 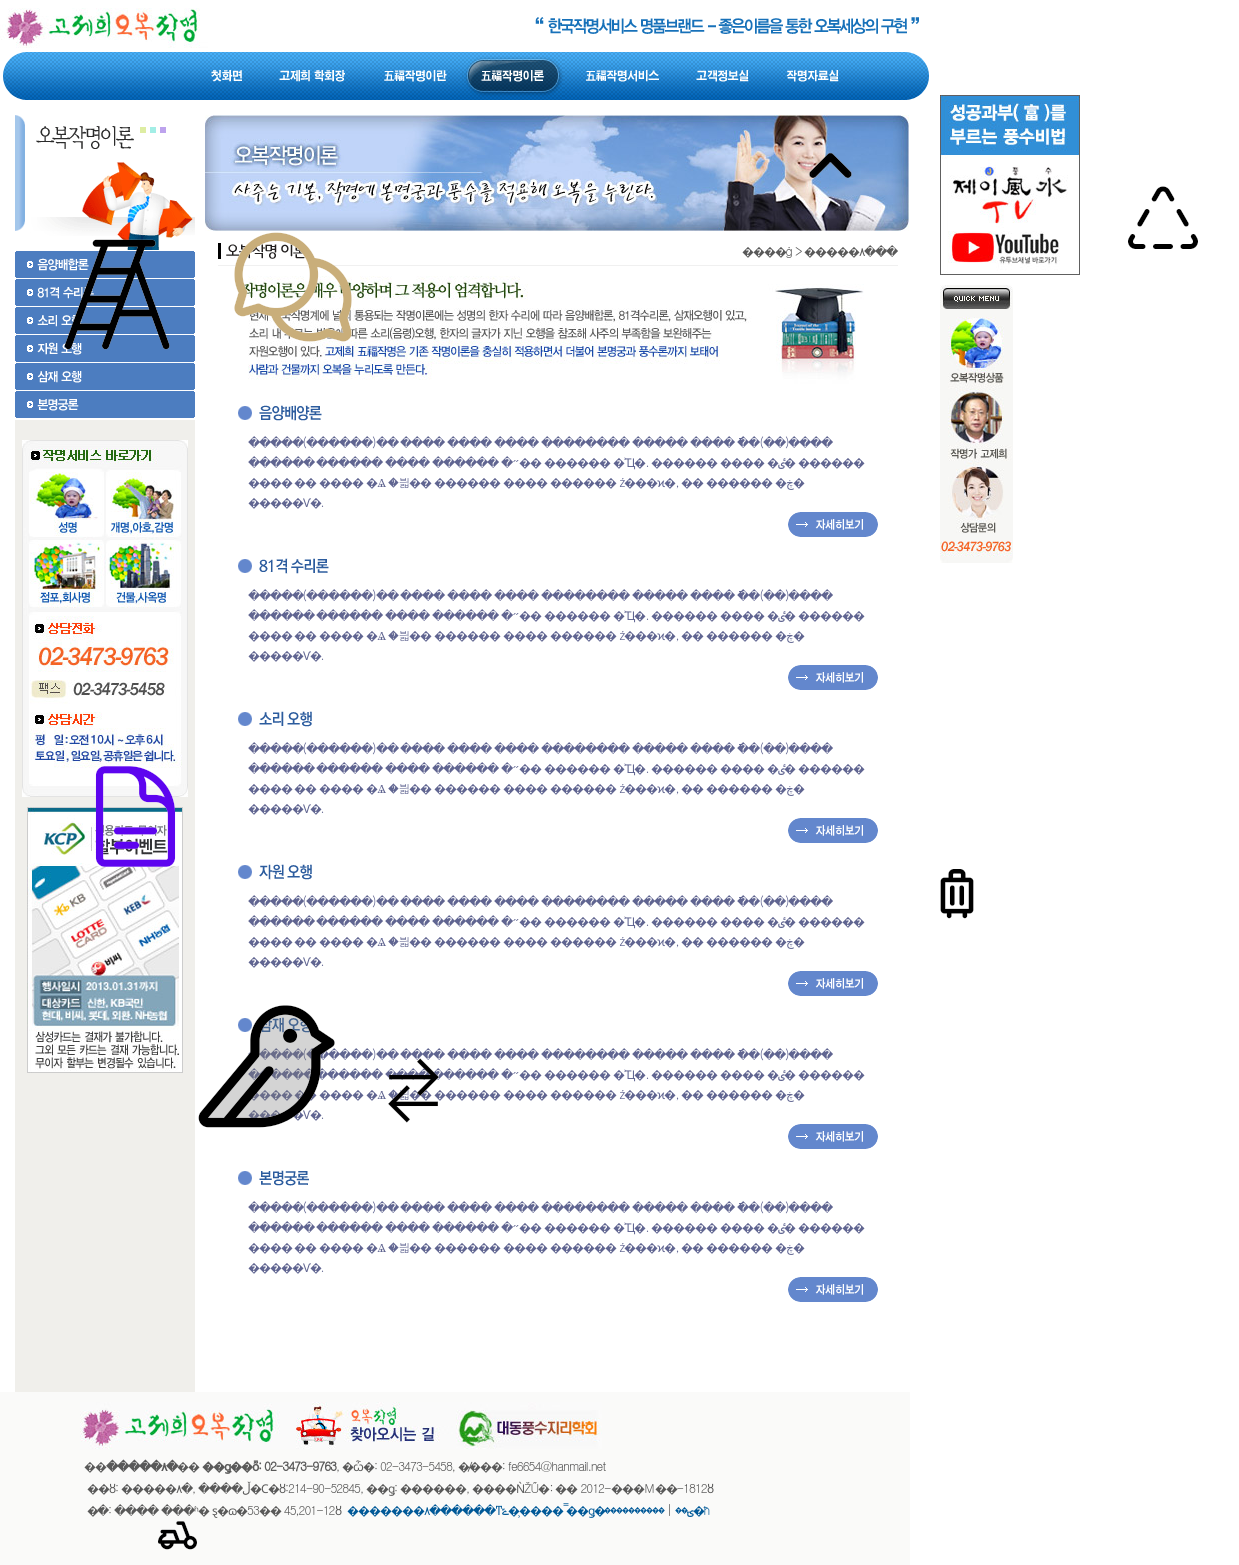 I want to click on indicates a draft or incomplete state, so click(x=1163, y=219).